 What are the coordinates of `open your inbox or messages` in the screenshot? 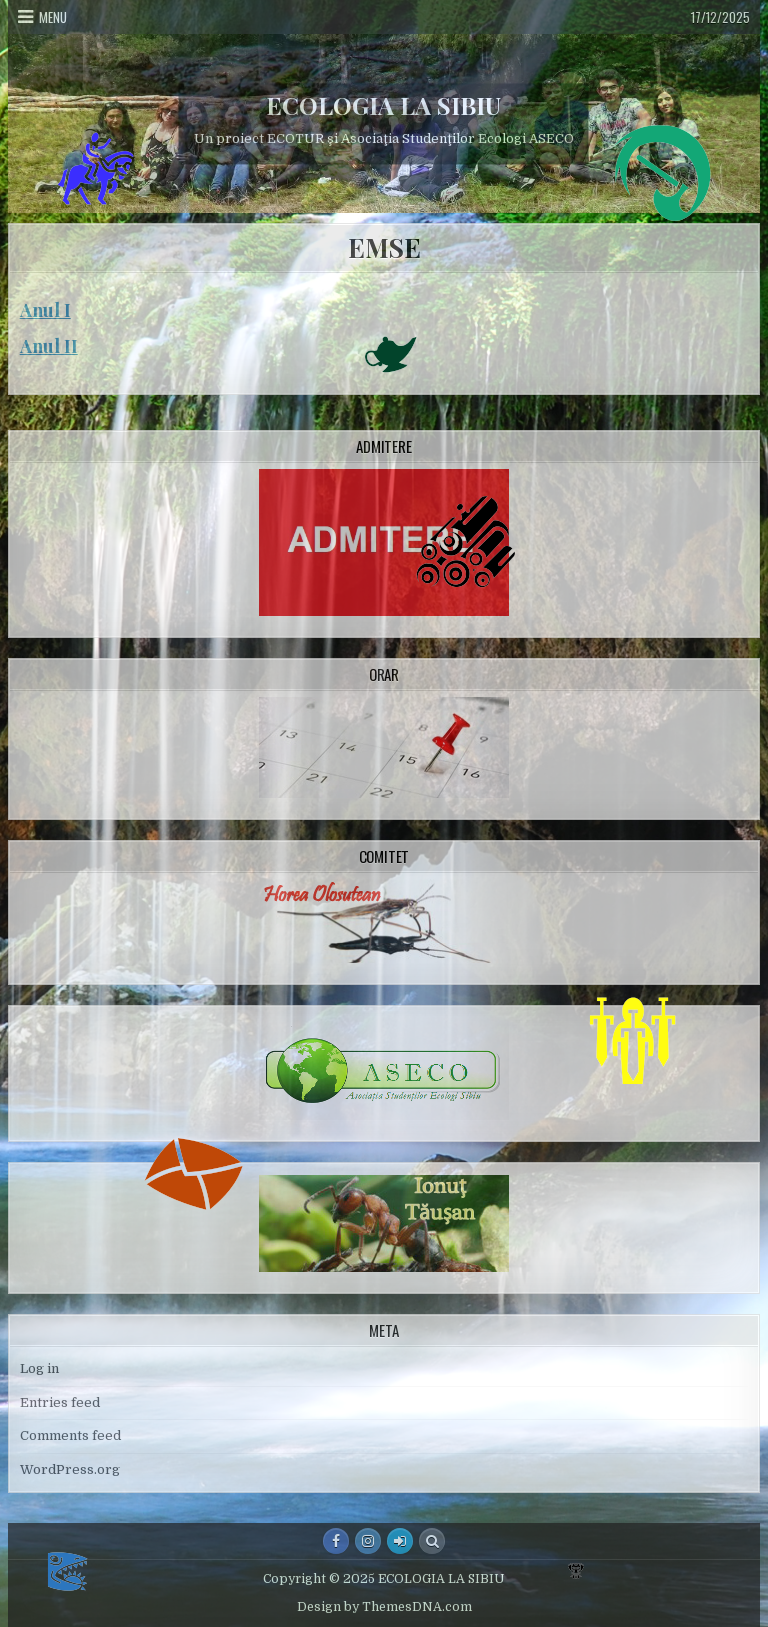 It's located at (193, 1175).